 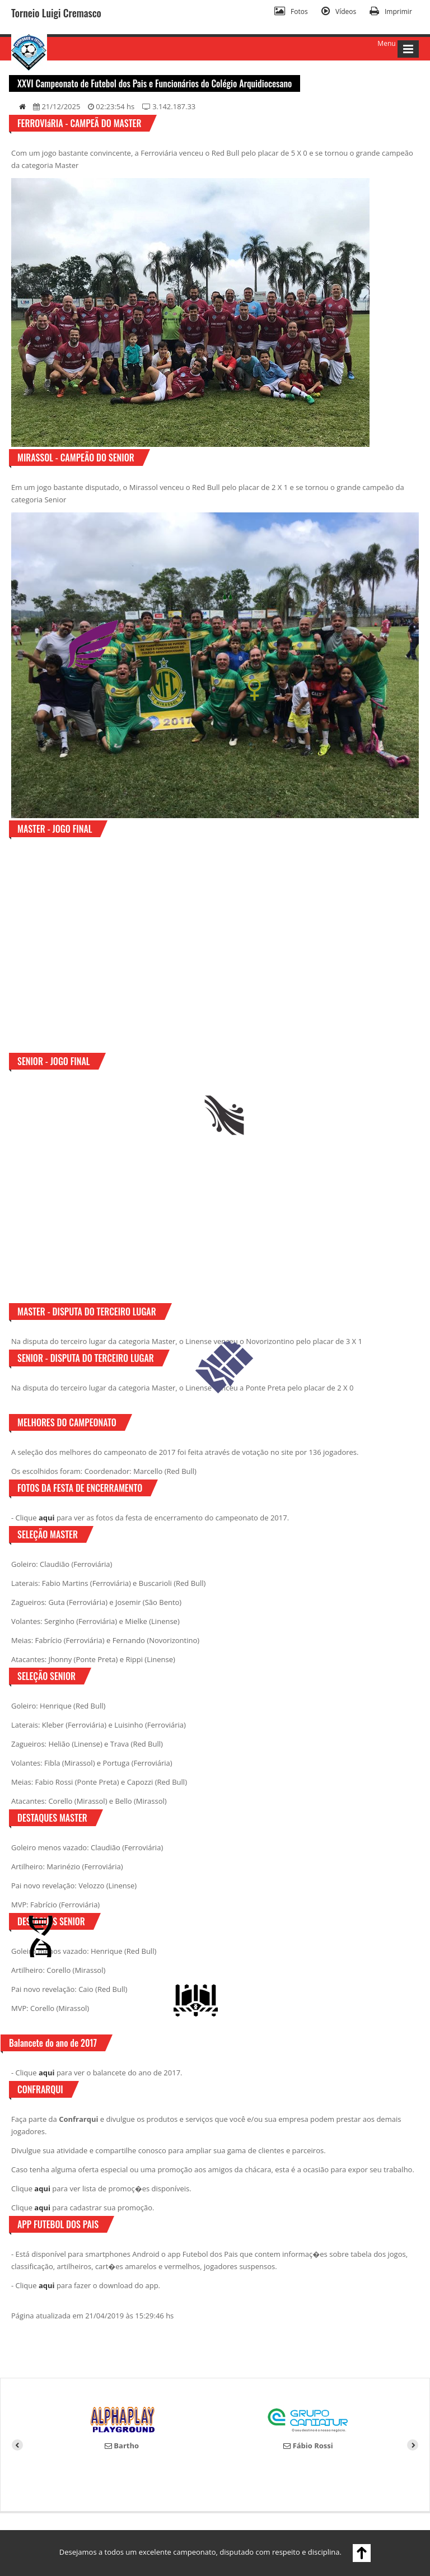 What do you see at coordinates (41, 1936) in the screenshot?
I see `access genetic or DNA-related features` at bounding box center [41, 1936].